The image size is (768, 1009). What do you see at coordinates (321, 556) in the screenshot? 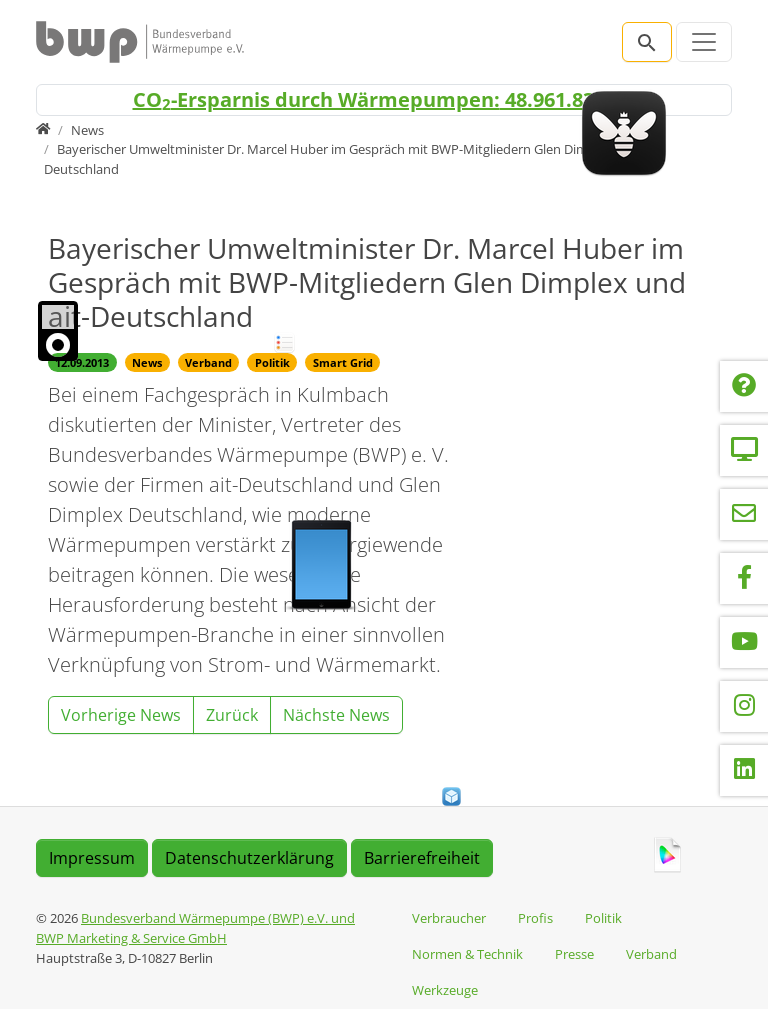
I see `iPad mini device connected via cellular` at bounding box center [321, 556].